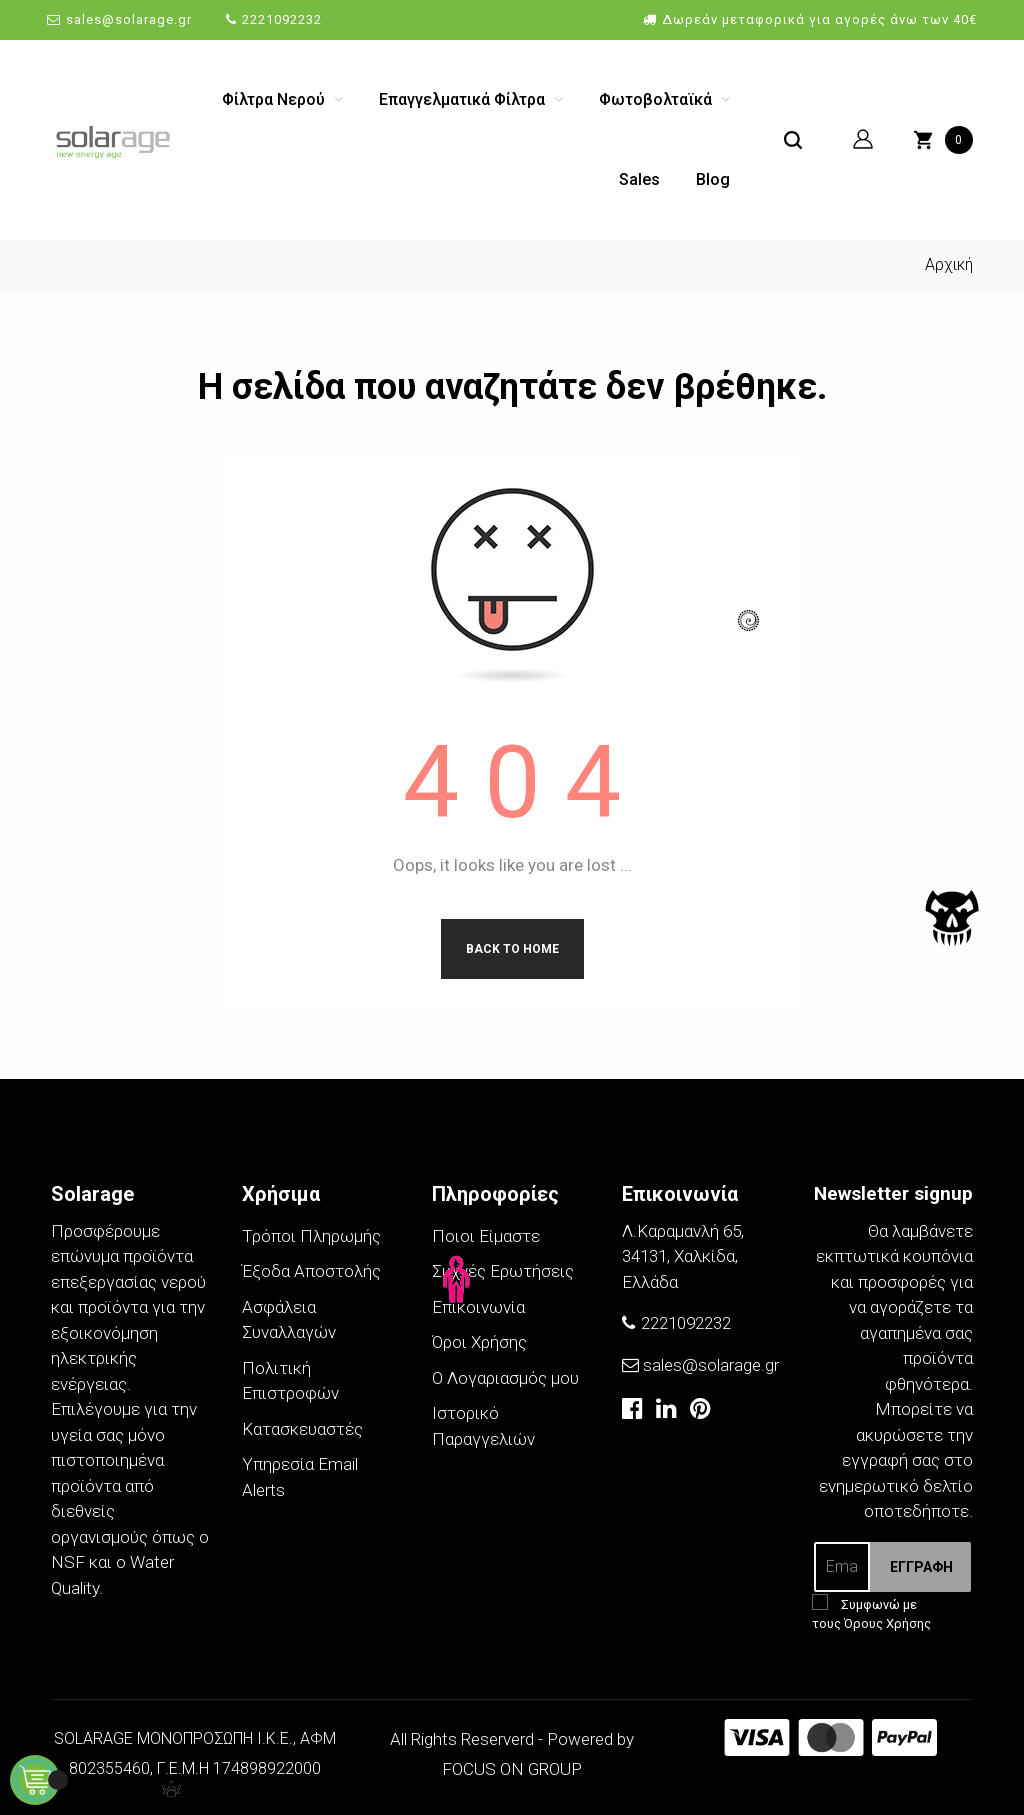  Describe the element at coordinates (951, 916) in the screenshot. I see `indicates a monster or enemy character` at that location.